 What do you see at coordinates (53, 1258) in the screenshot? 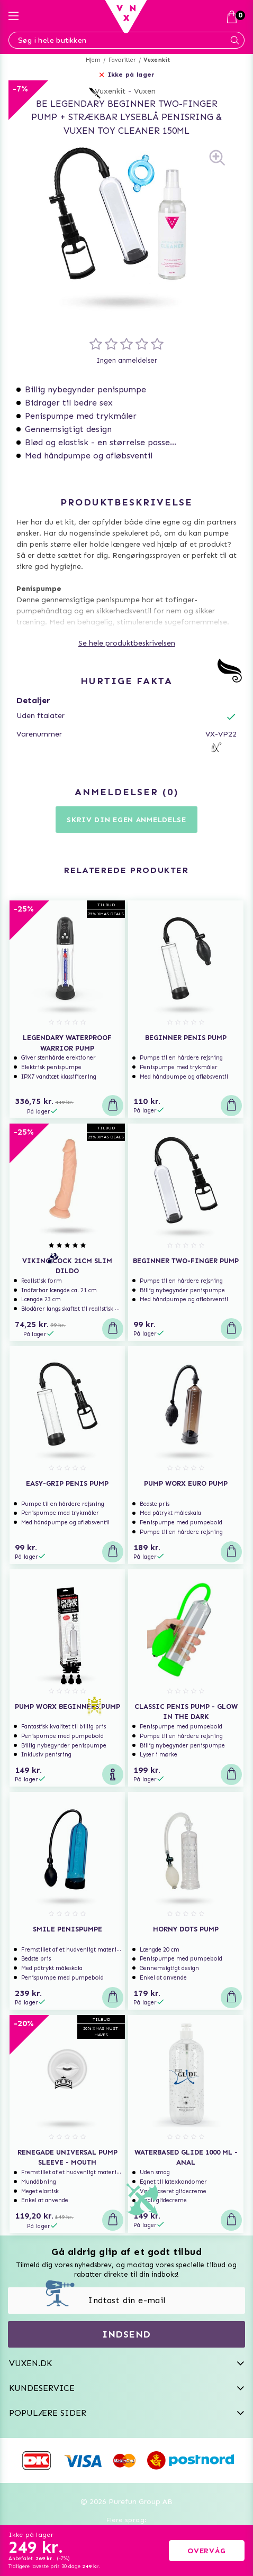
I see `indicates a "hot" or trending item` at bounding box center [53, 1258].